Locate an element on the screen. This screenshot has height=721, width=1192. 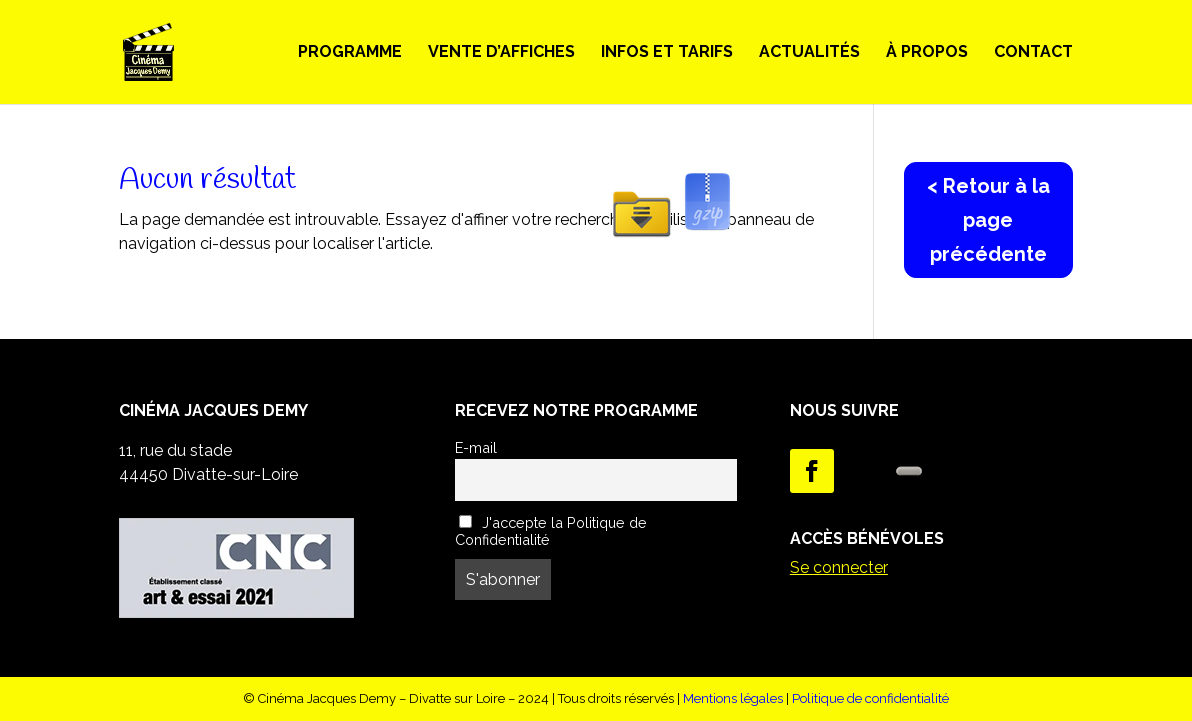
open your getgo download manager folder is located at coordinates (641, 215).